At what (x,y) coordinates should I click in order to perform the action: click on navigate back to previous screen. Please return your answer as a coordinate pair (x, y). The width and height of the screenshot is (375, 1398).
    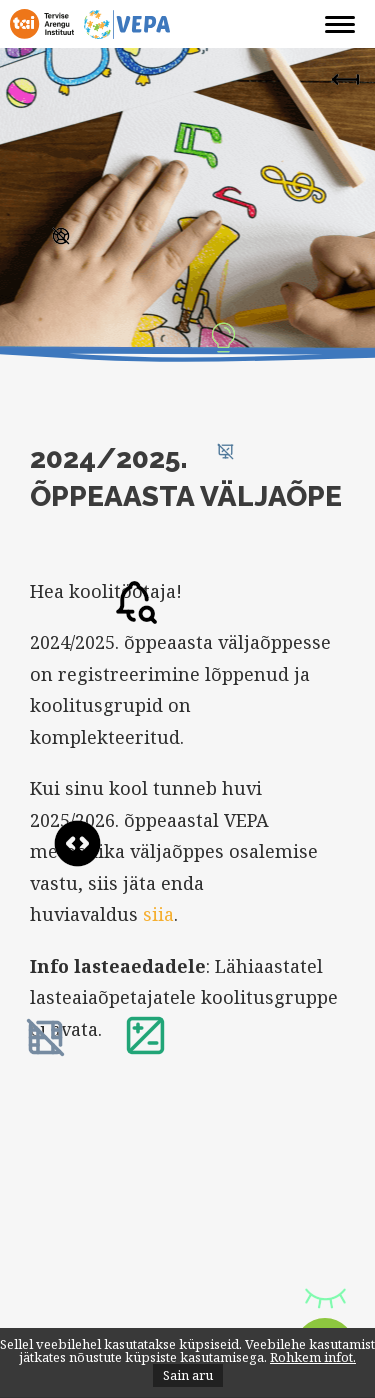
    Looking at the image, I should click on (345, 79).